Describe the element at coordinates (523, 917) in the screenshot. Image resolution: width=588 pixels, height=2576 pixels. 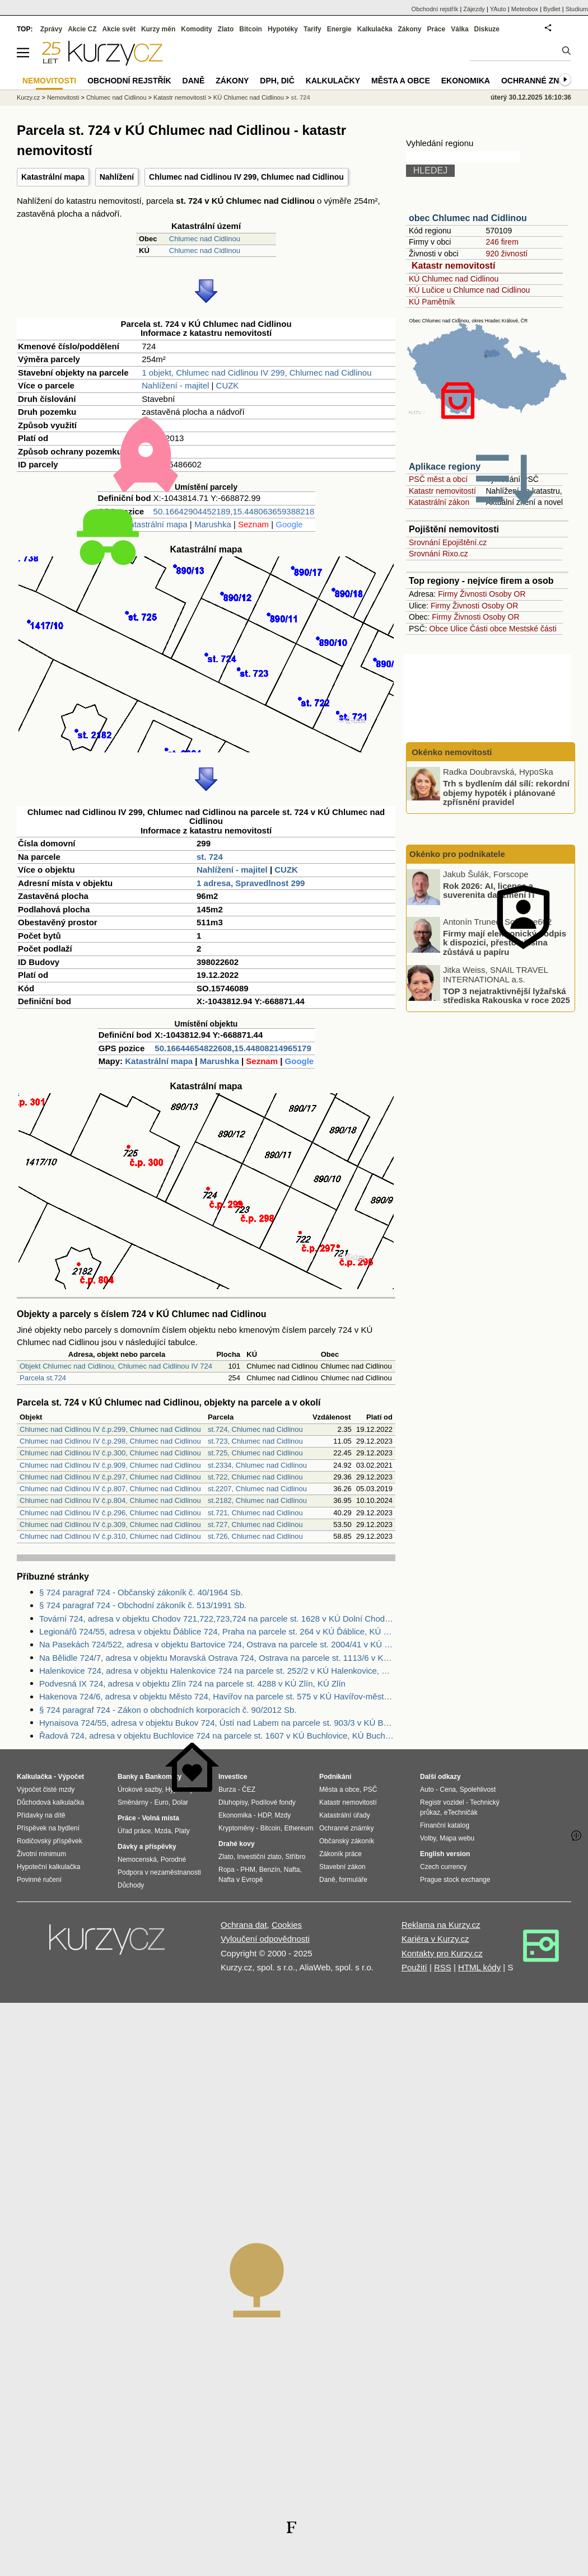
I see `access user privacy and security settings` at that location.